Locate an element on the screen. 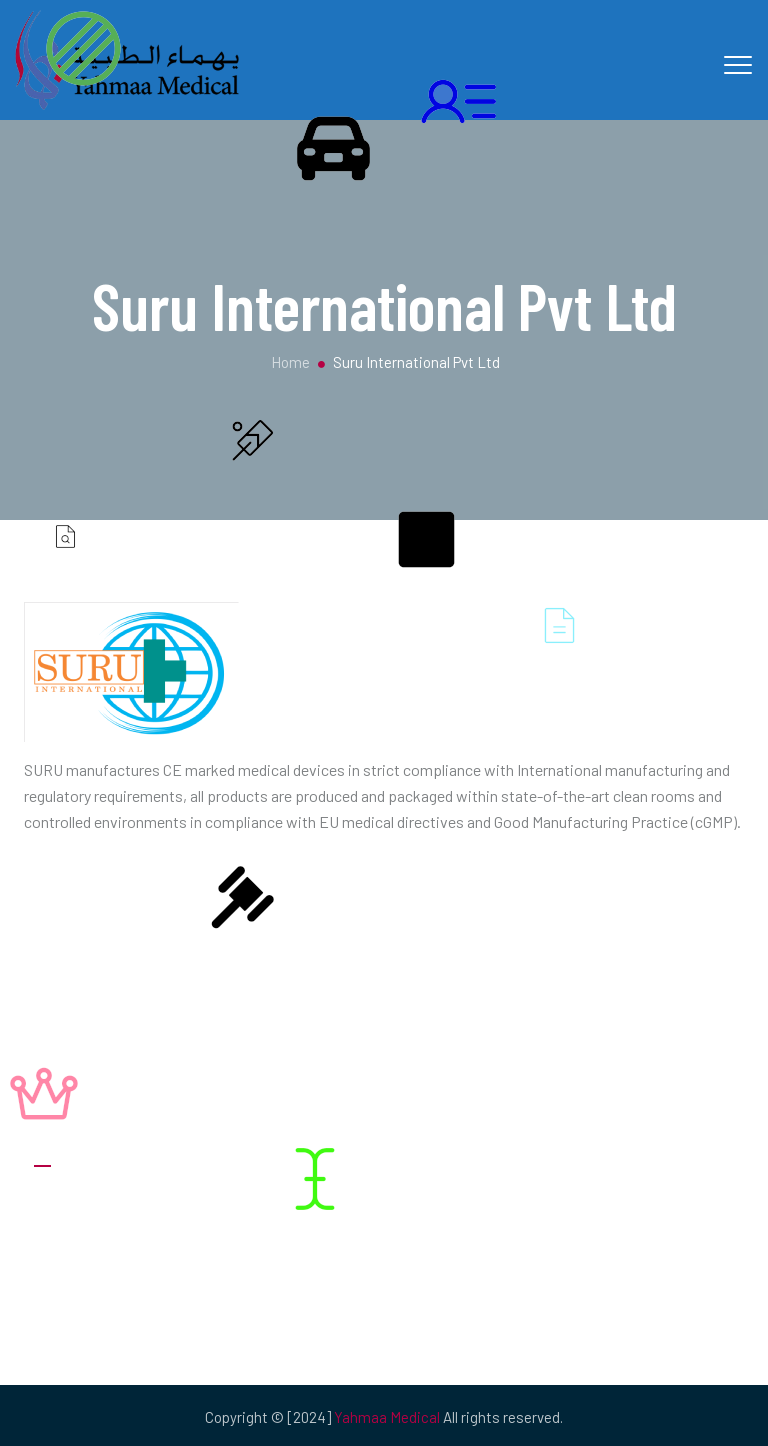  indicates restricted or prohibited action is located at coordinates (83, 48).